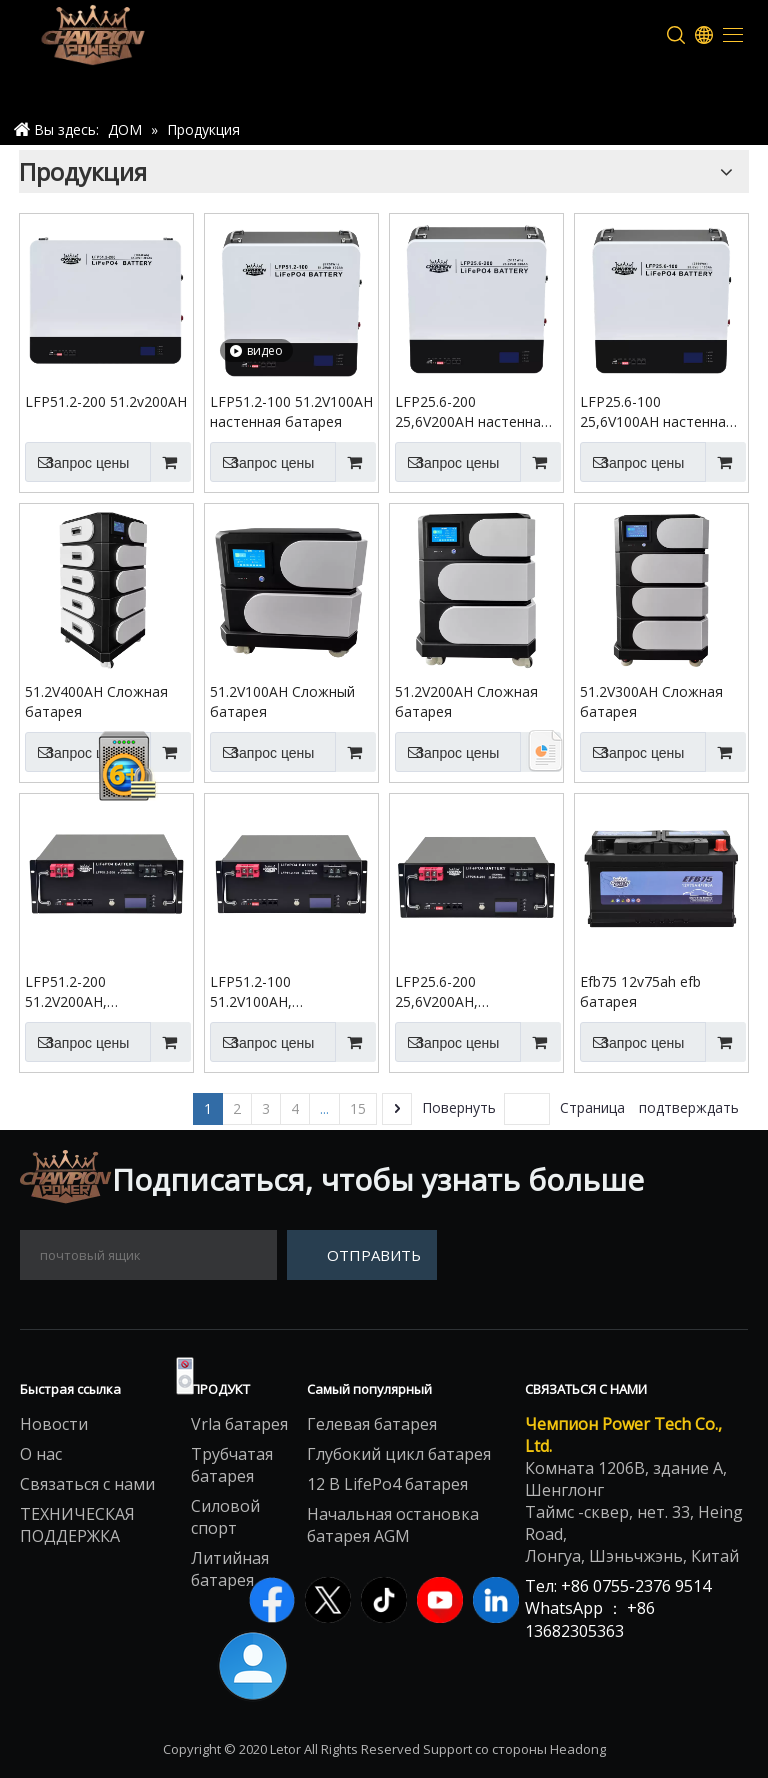  Describe the element at coordinates (545, 750) in the screenshot. I see `open a presentation file` at that location.